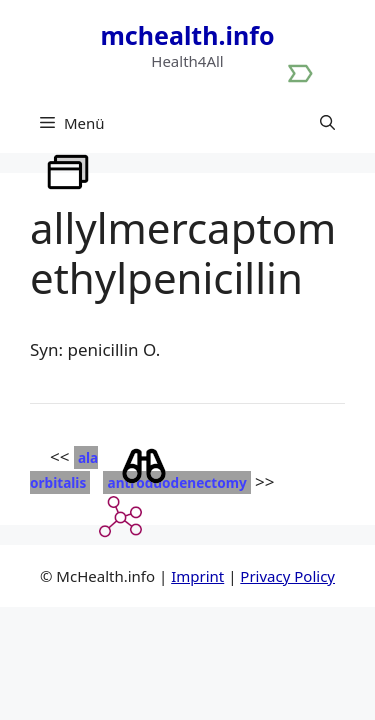 The height and width of the screenshot is (720, 375). I want to click on search or explore content, so click(144, 466).